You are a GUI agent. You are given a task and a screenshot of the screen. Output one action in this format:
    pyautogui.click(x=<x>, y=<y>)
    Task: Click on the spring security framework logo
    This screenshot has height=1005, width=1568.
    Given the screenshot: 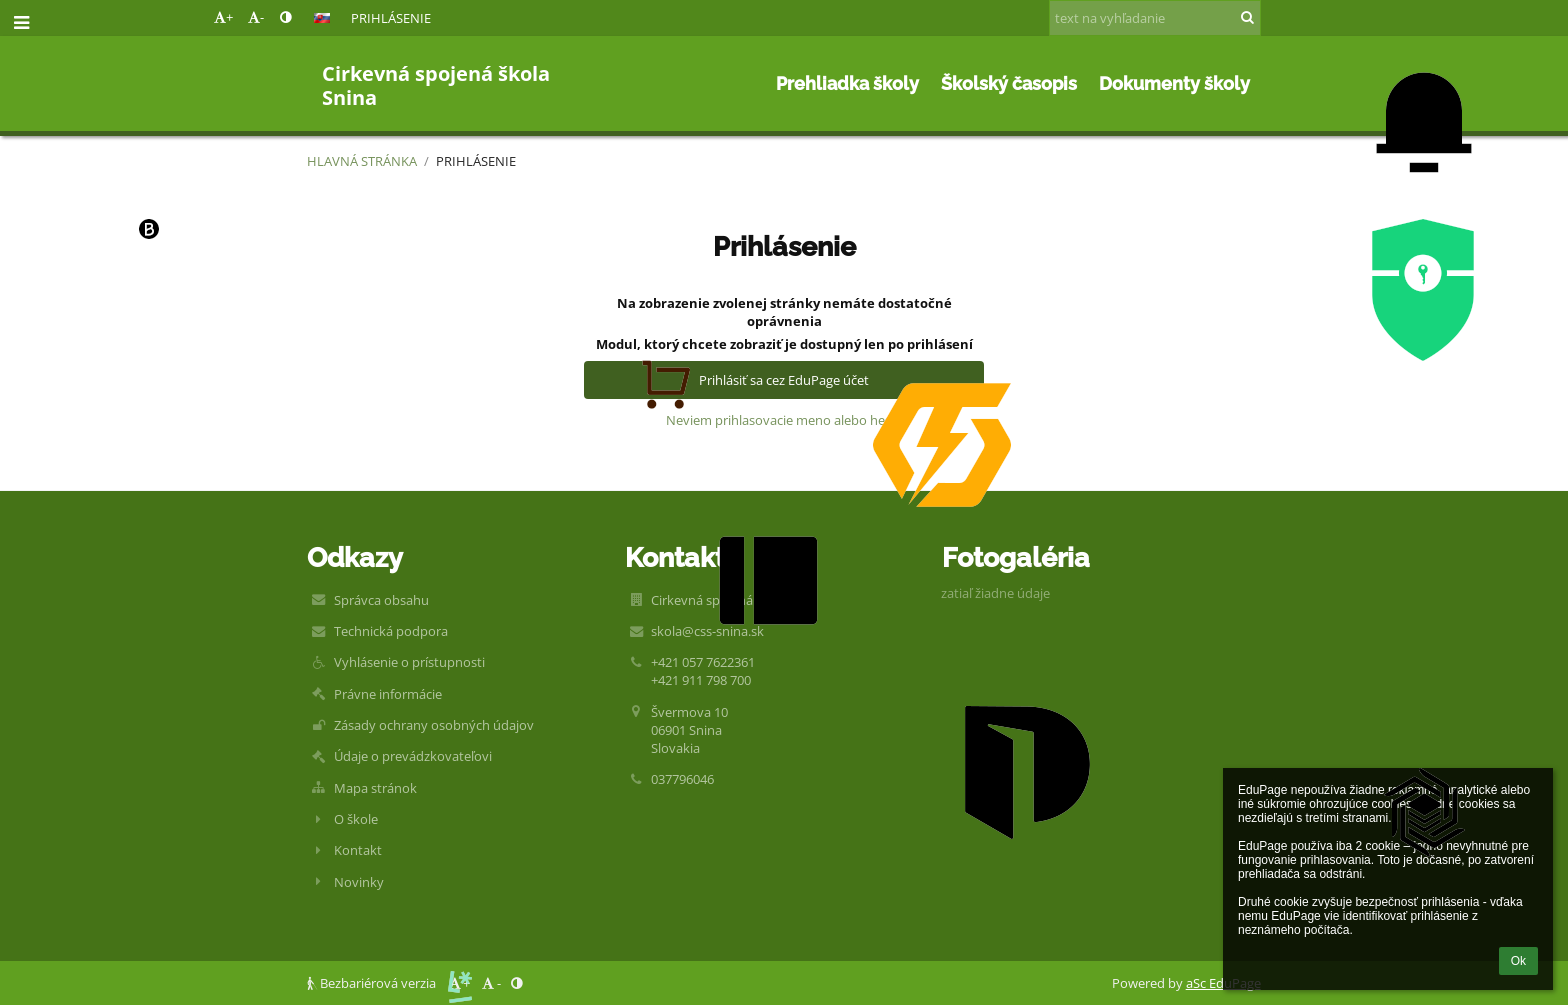 What is the action you would take?
    pyautogui.click(x=1423, y=290)
    